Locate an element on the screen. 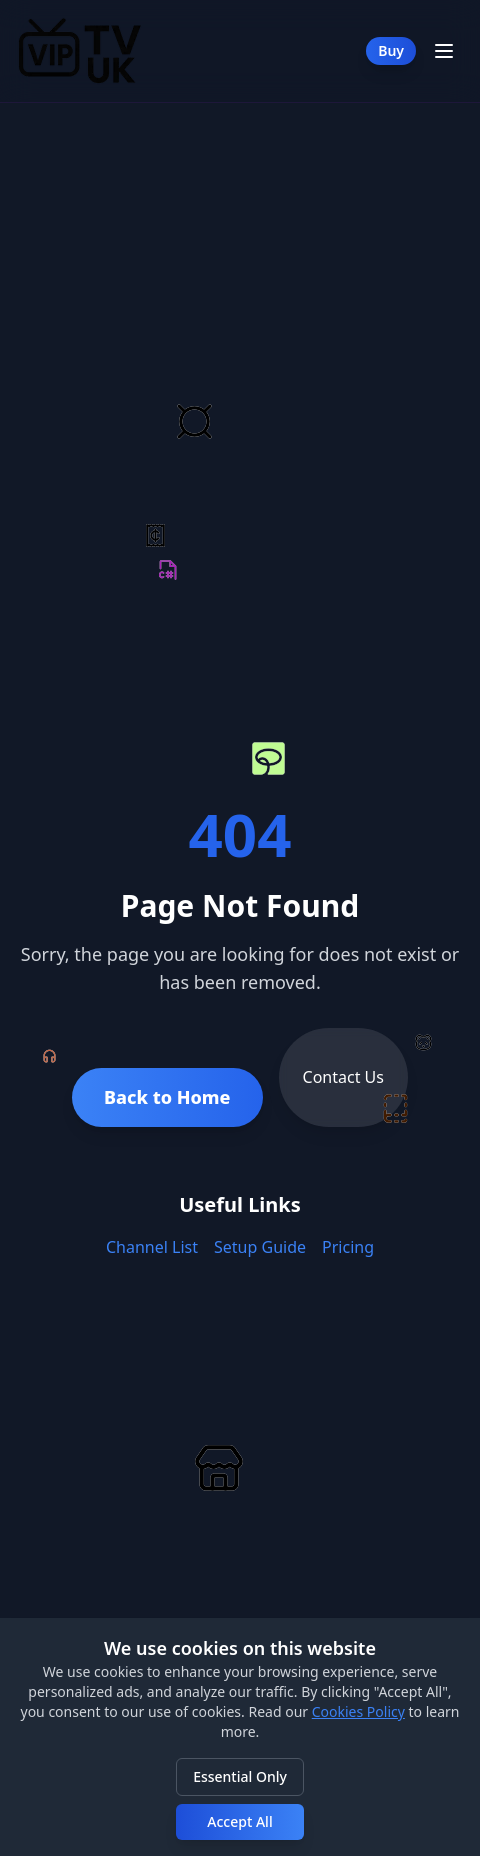  browse or open the store is located at coordinates (219, 1469).